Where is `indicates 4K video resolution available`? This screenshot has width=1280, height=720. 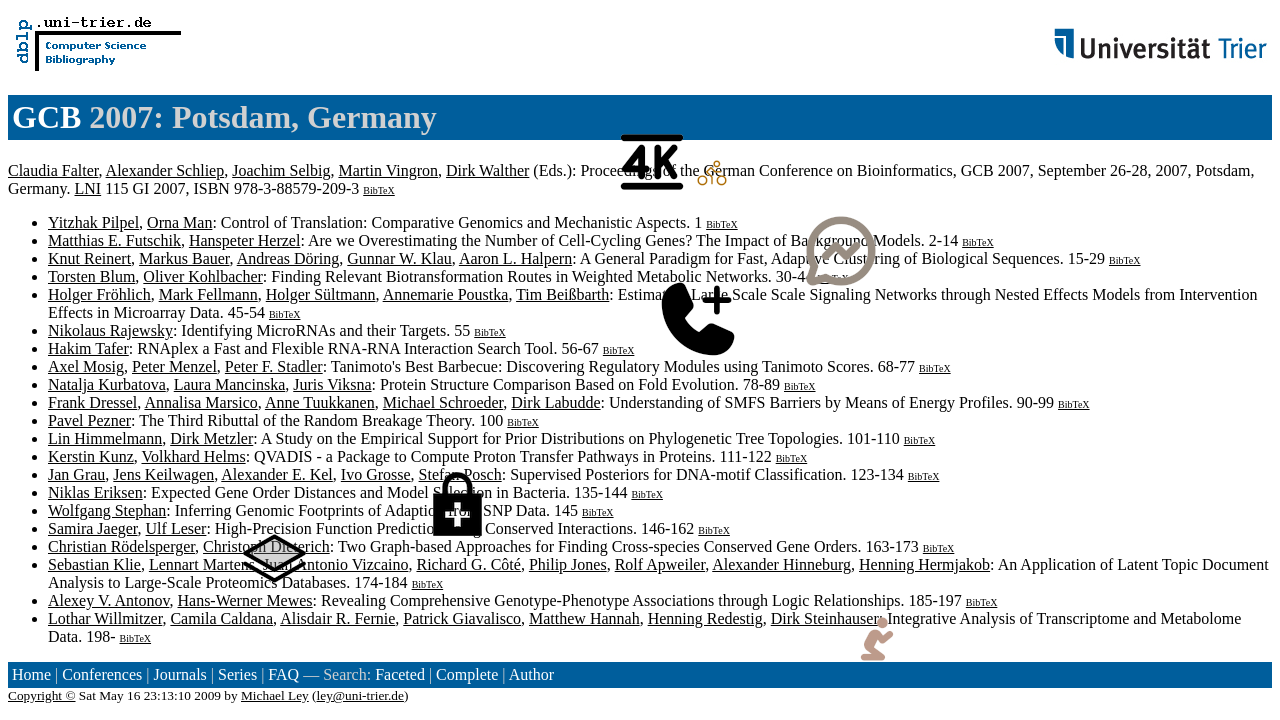
indicates 4K video resolution available is located at coordinates (652, 162).